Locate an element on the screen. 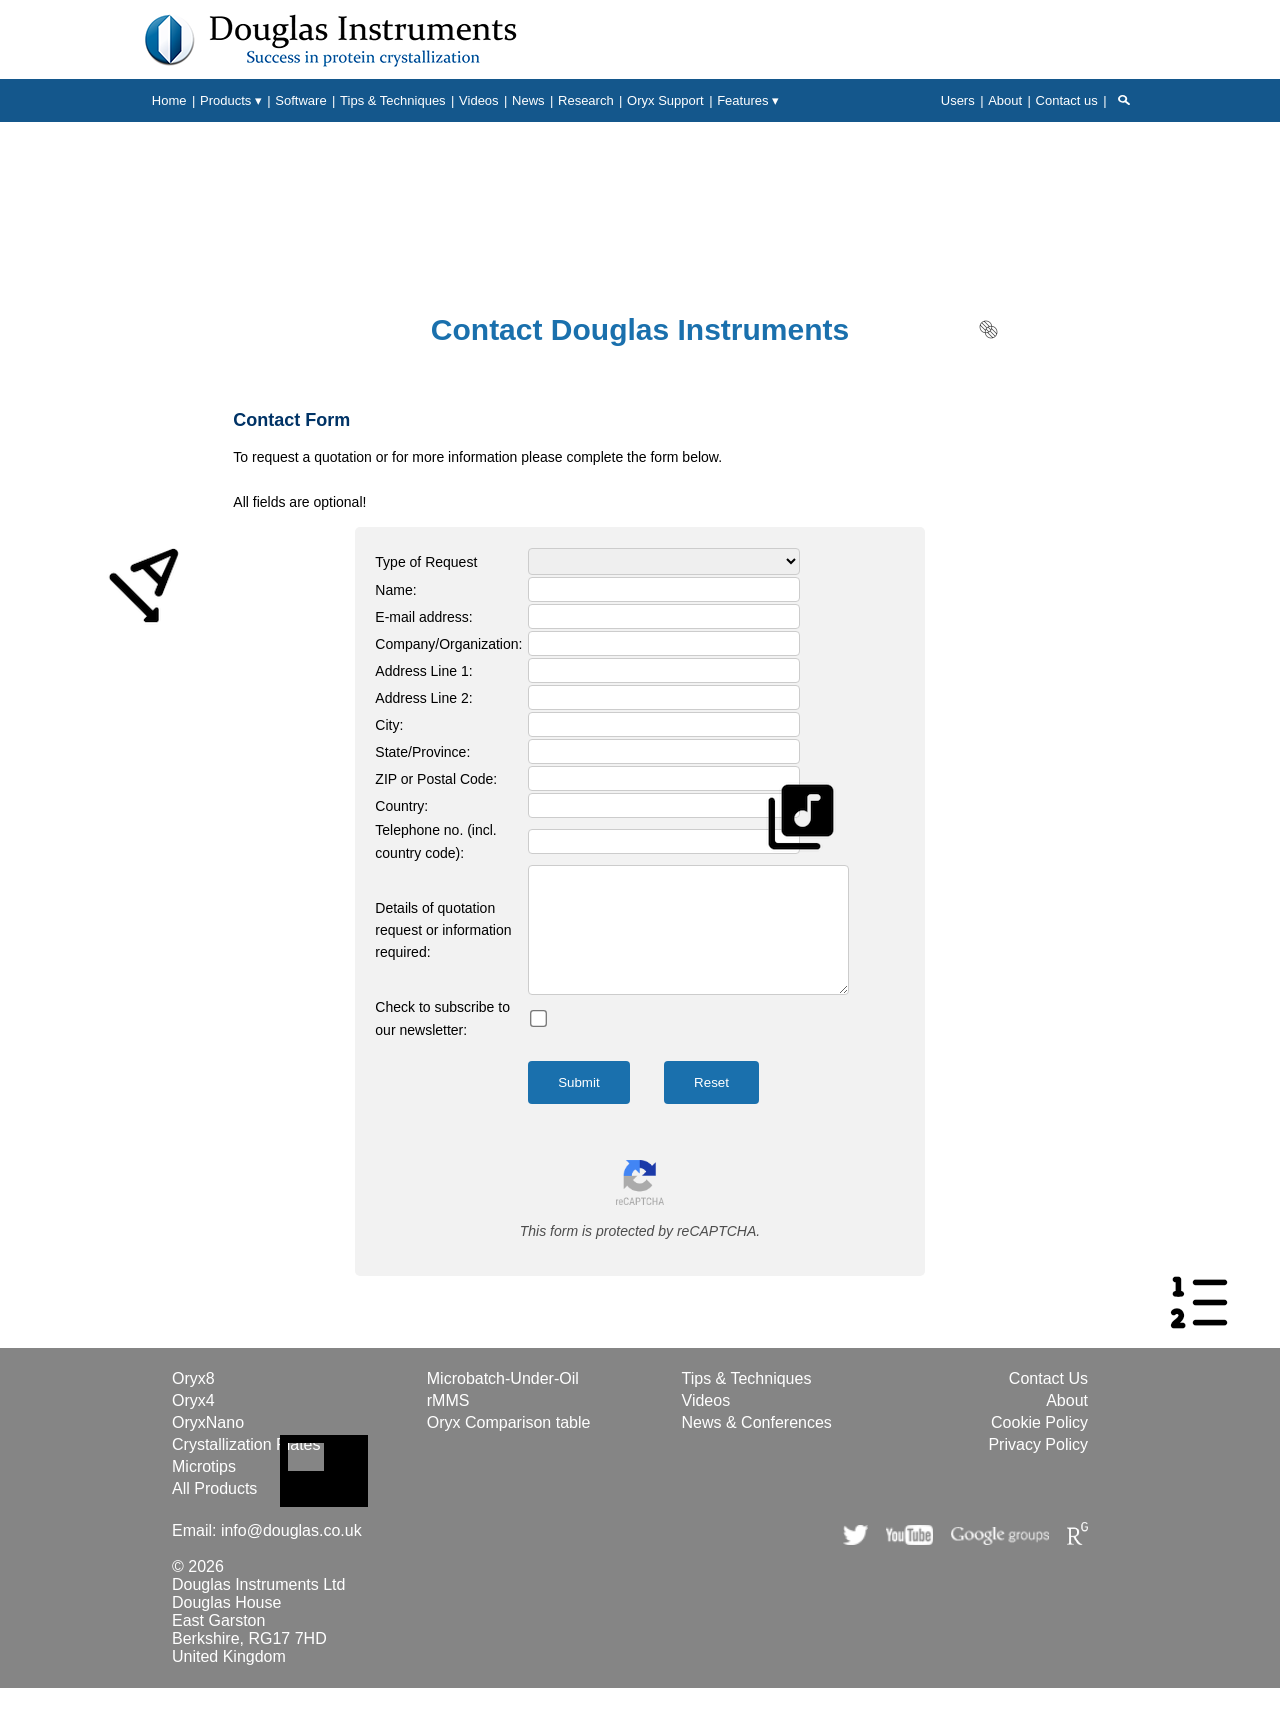 This screenshot has height=1712, width=1280. rotate text at a downward angle is located at coordinates (146, 584).